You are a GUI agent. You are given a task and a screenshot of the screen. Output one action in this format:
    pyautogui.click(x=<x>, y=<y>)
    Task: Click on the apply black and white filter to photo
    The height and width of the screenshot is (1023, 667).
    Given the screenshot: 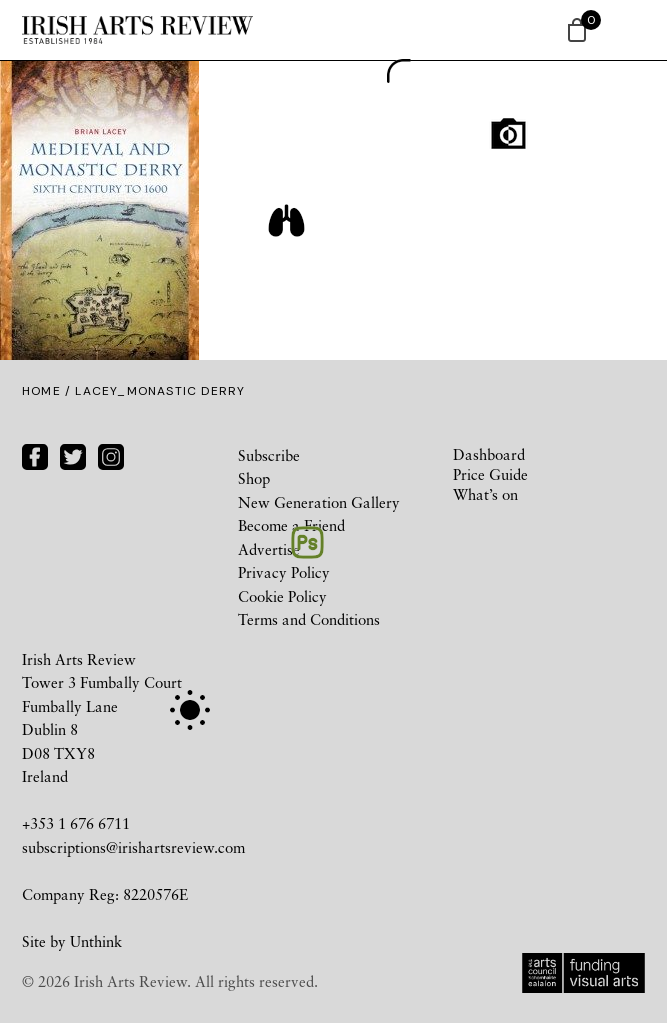 What is the action you would take?
    pyautogui.click(x=508, y=133)
    